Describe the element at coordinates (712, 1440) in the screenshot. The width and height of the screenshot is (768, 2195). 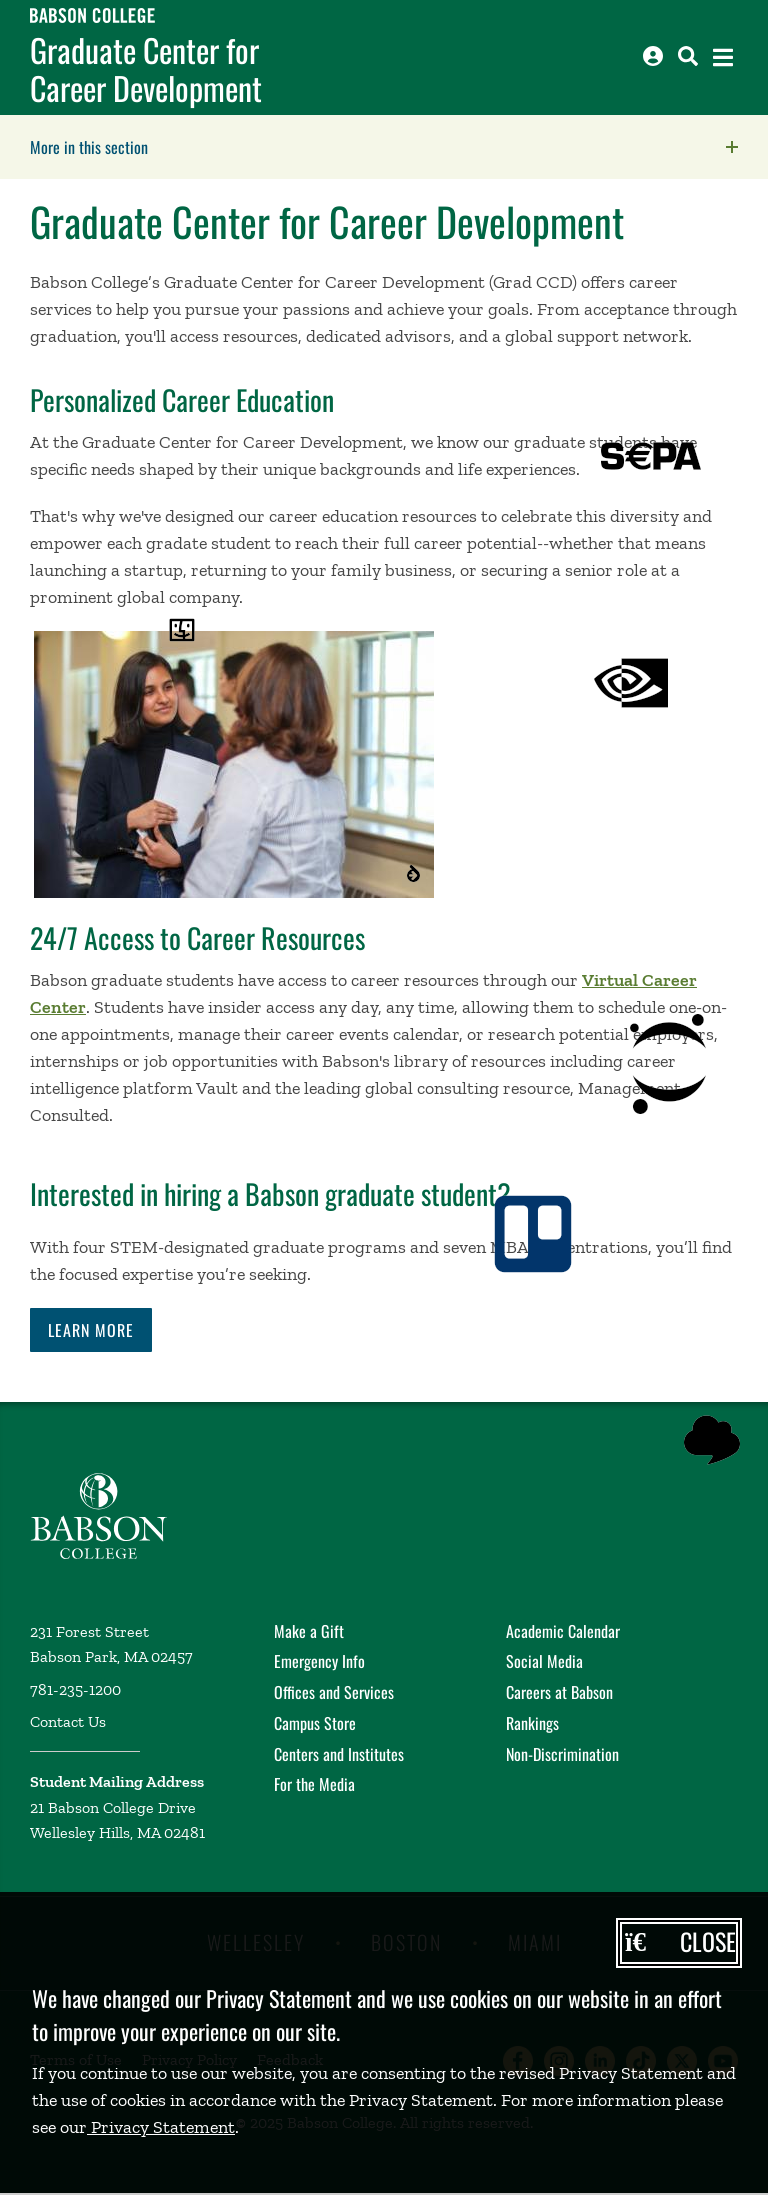
I see `simplelocalize logo - translation management platform` at that location.